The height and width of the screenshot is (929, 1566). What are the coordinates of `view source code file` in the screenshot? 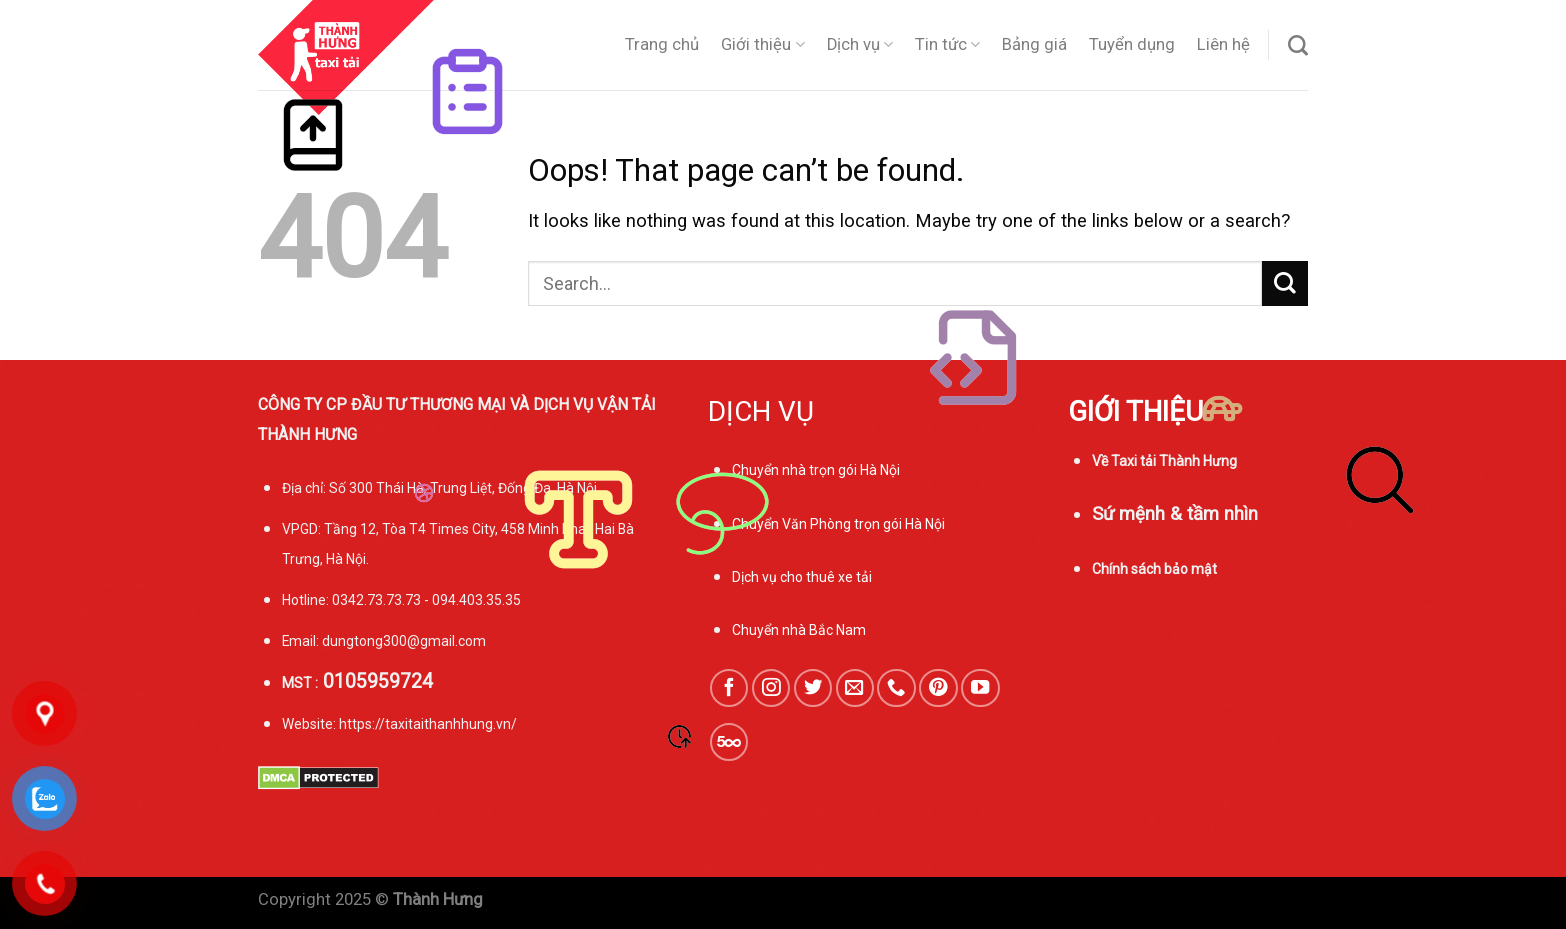 It's located at (977, 357).